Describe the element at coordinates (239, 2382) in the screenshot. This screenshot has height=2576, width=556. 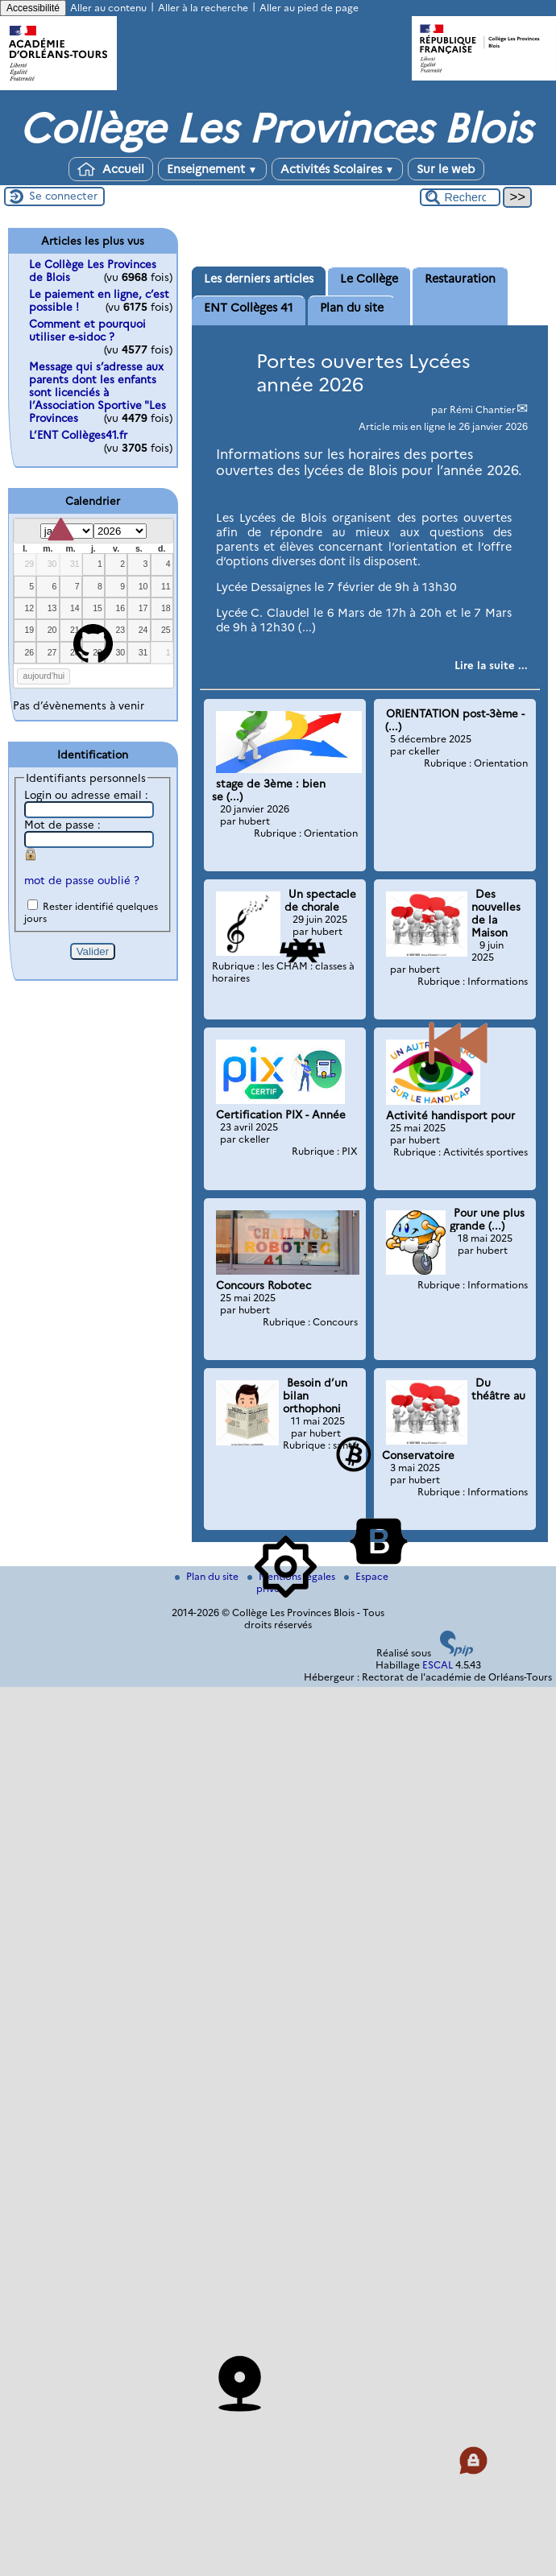
I see `view location with surrounding area range` at that location.